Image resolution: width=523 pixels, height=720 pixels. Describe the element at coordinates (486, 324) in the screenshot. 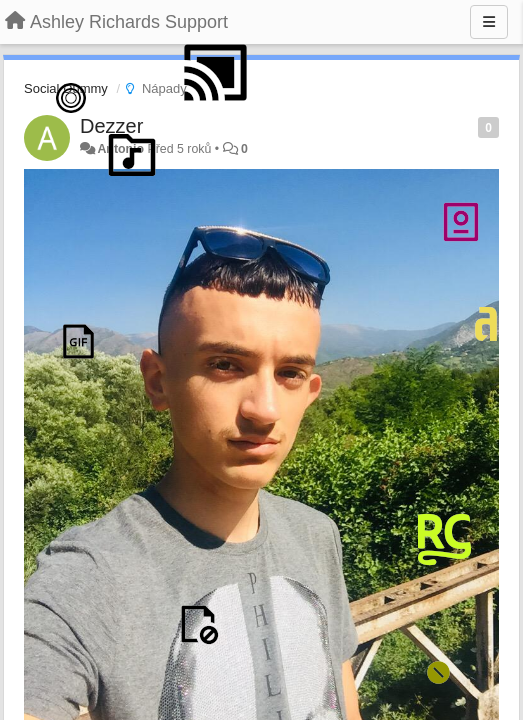

I see `appian brand logo` at that location.